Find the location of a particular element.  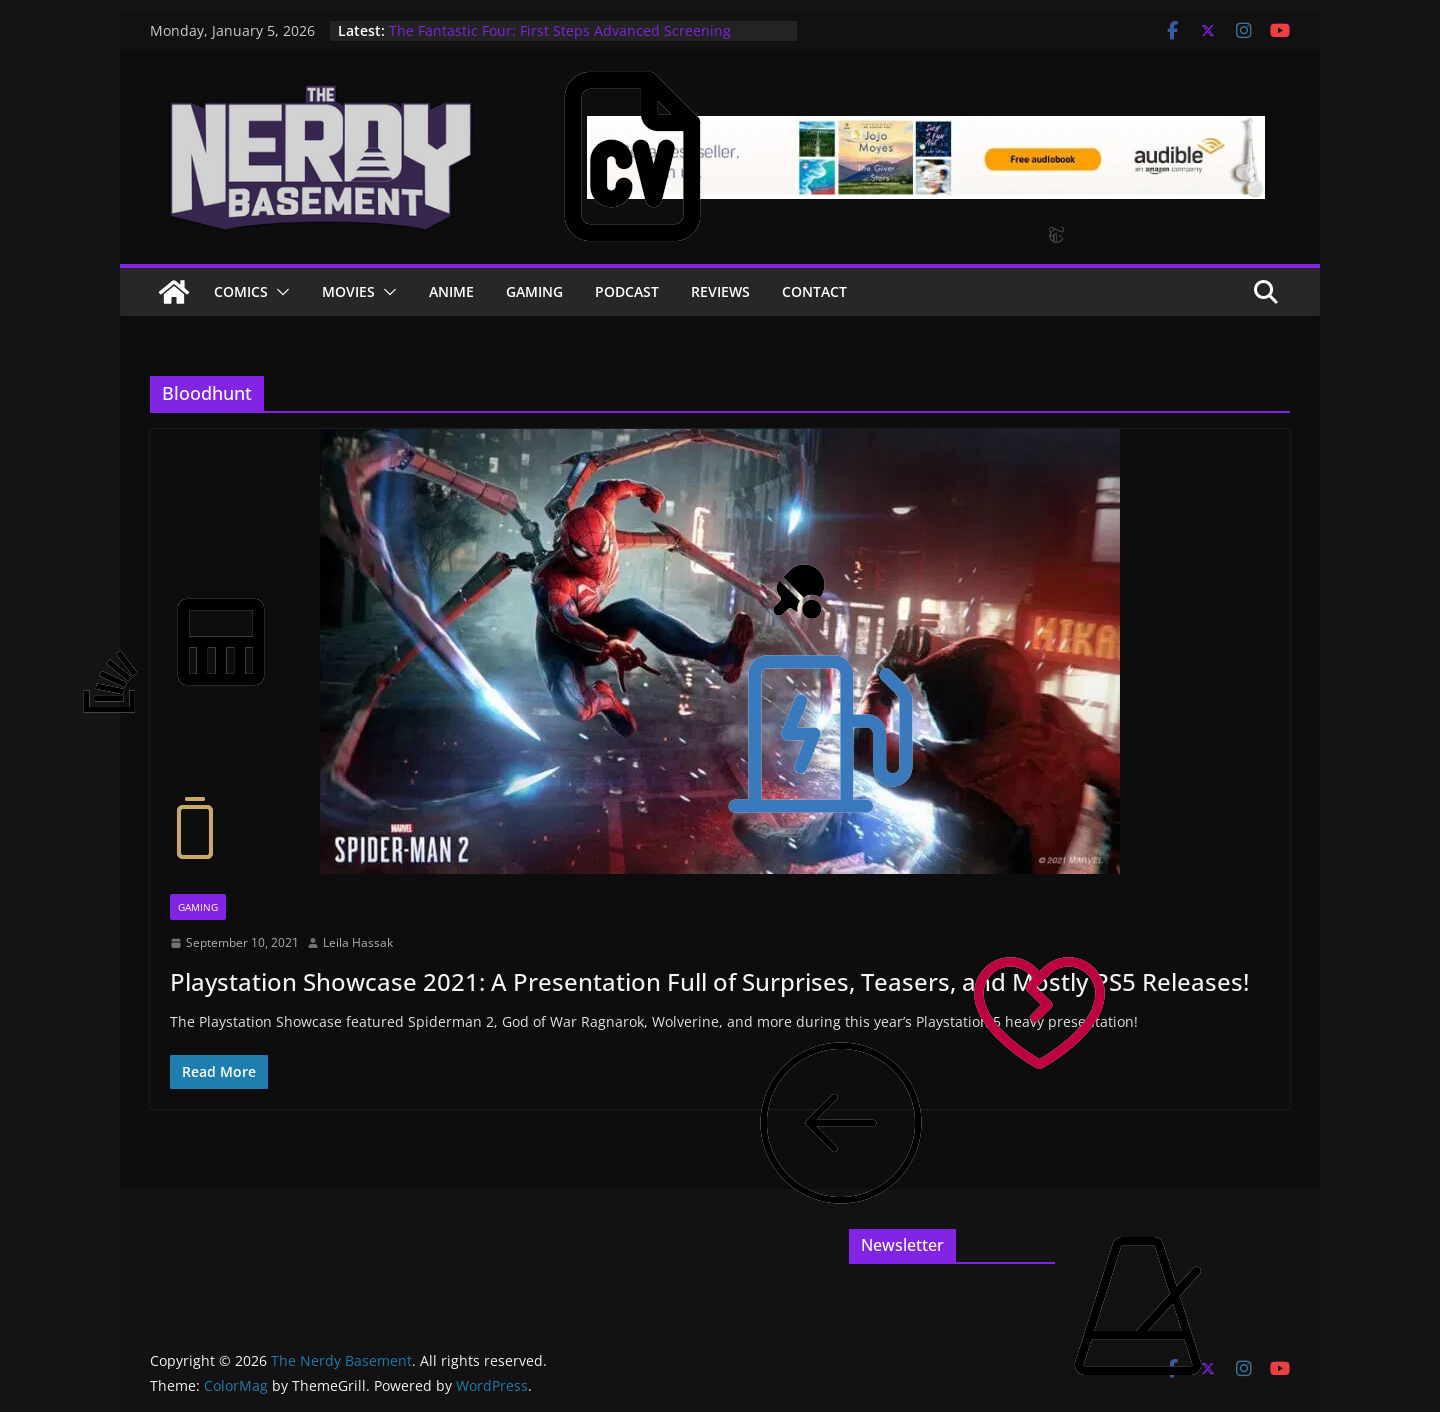

view or upload your resume is located at coordinates (632, 156).